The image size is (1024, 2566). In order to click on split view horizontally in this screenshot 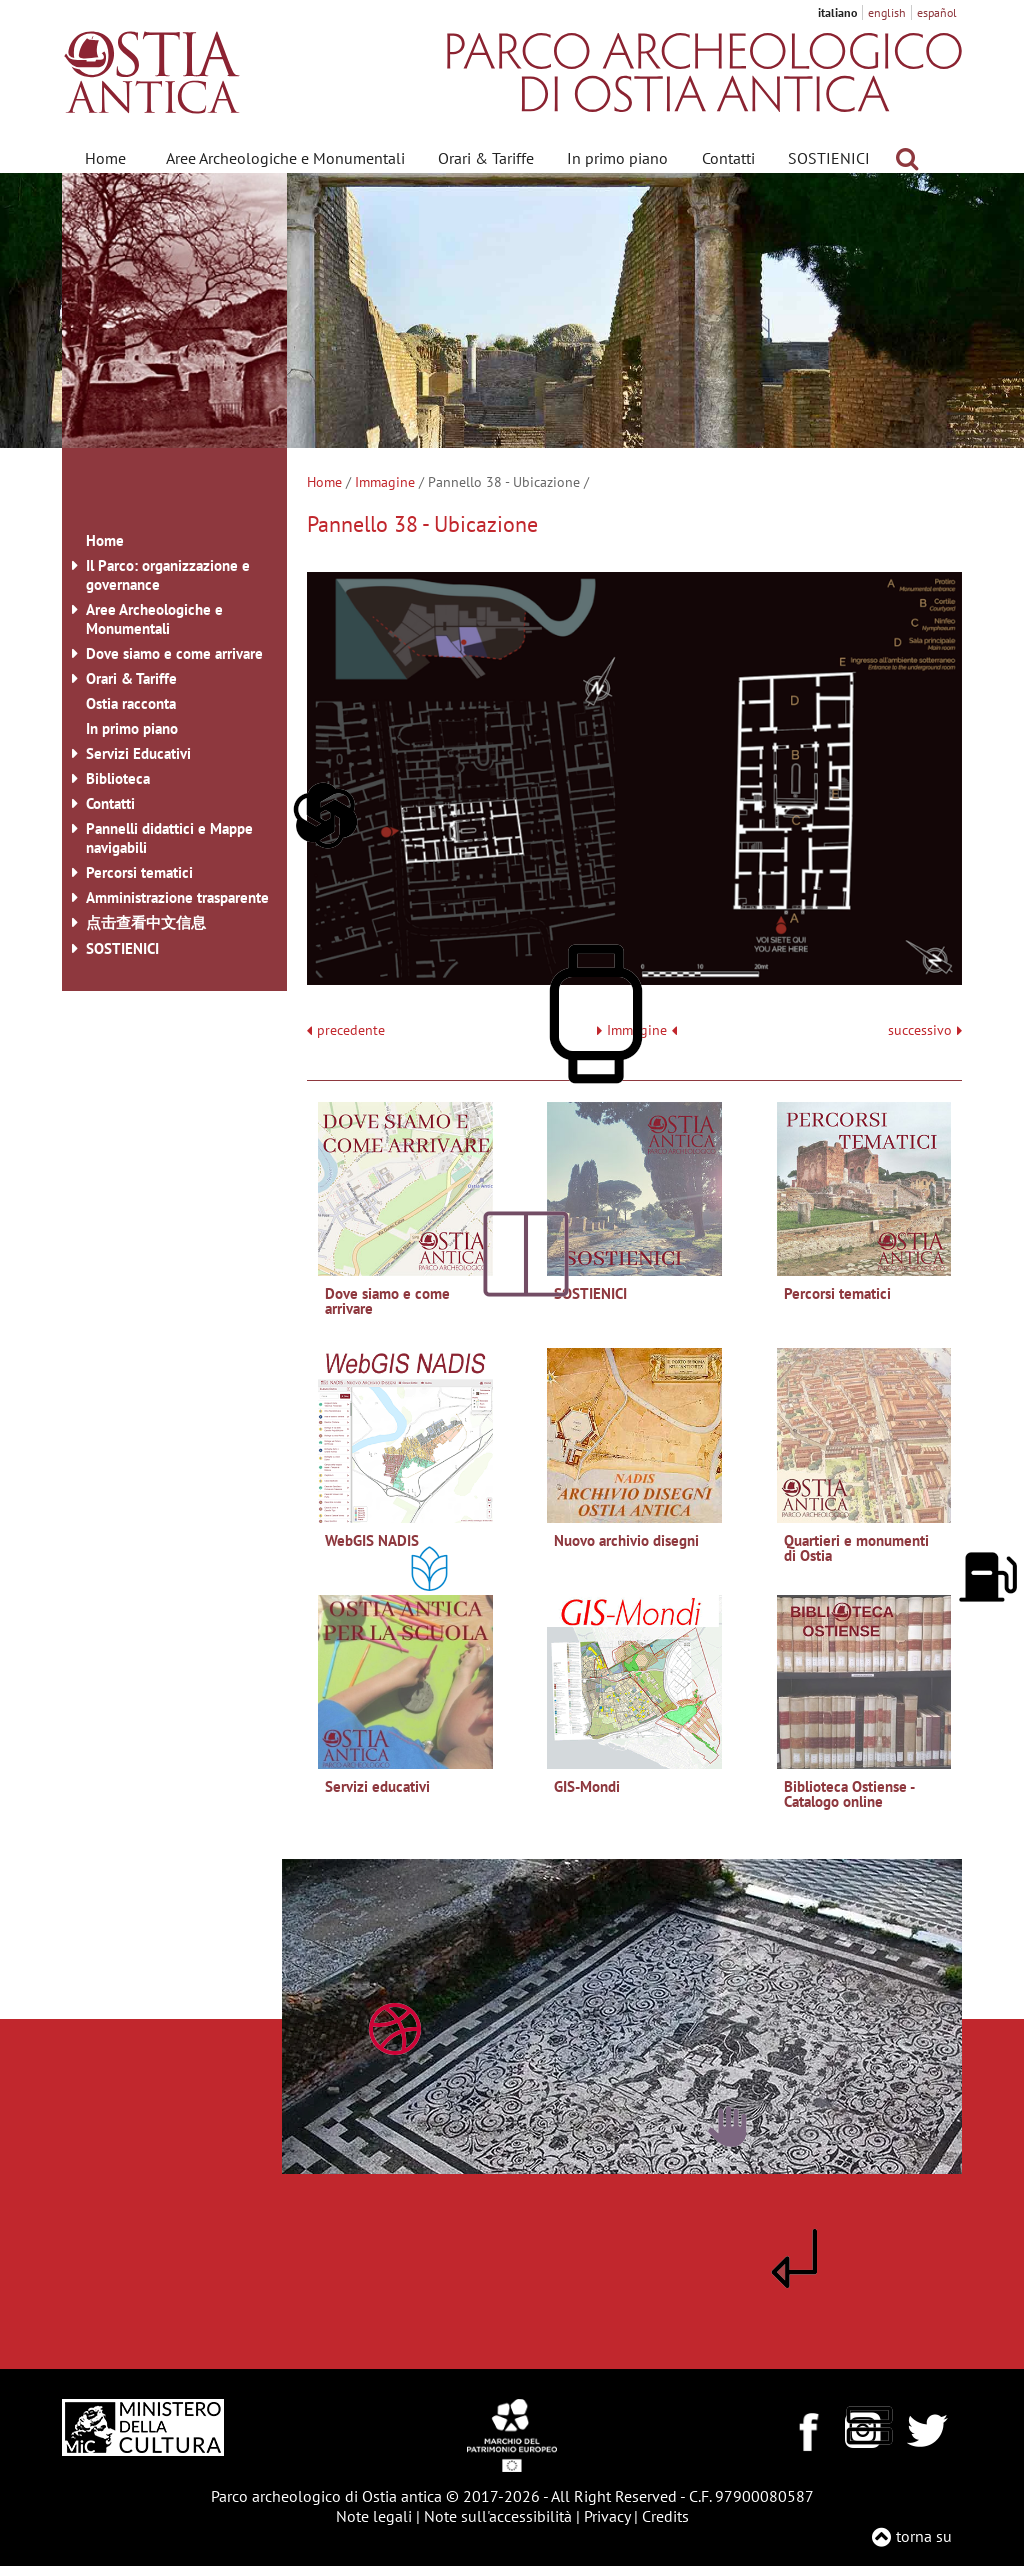, I will do `click(526, 1254)`.